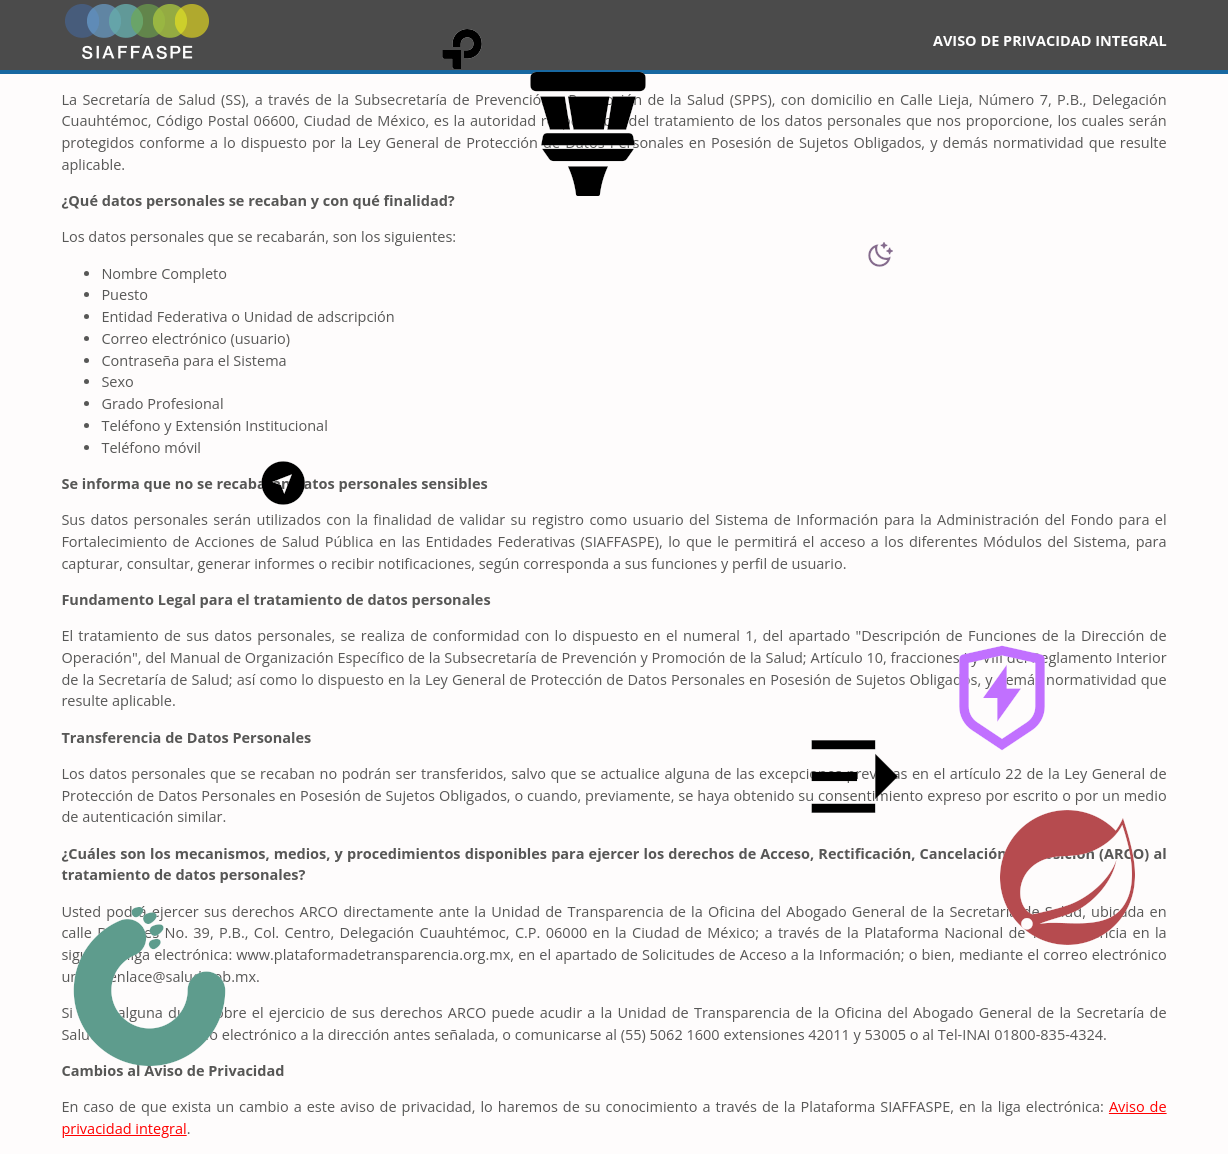  I want to click on tower git client app logo, so click(588, 134).